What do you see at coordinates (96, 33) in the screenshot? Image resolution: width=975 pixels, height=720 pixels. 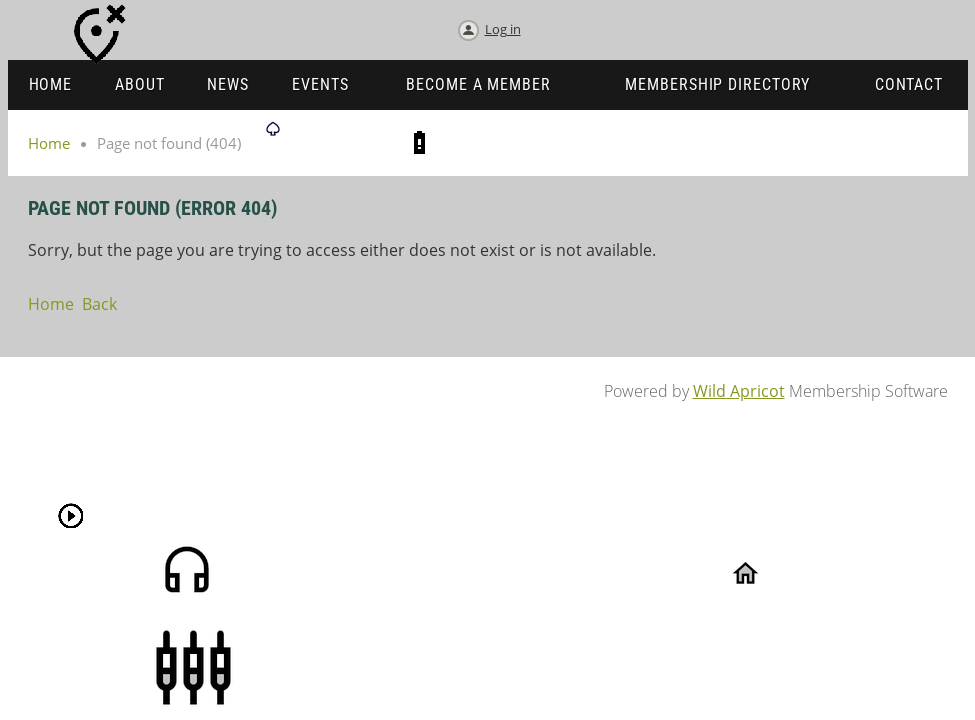 I see `remove a saved location` at bounding box center [96, 33].